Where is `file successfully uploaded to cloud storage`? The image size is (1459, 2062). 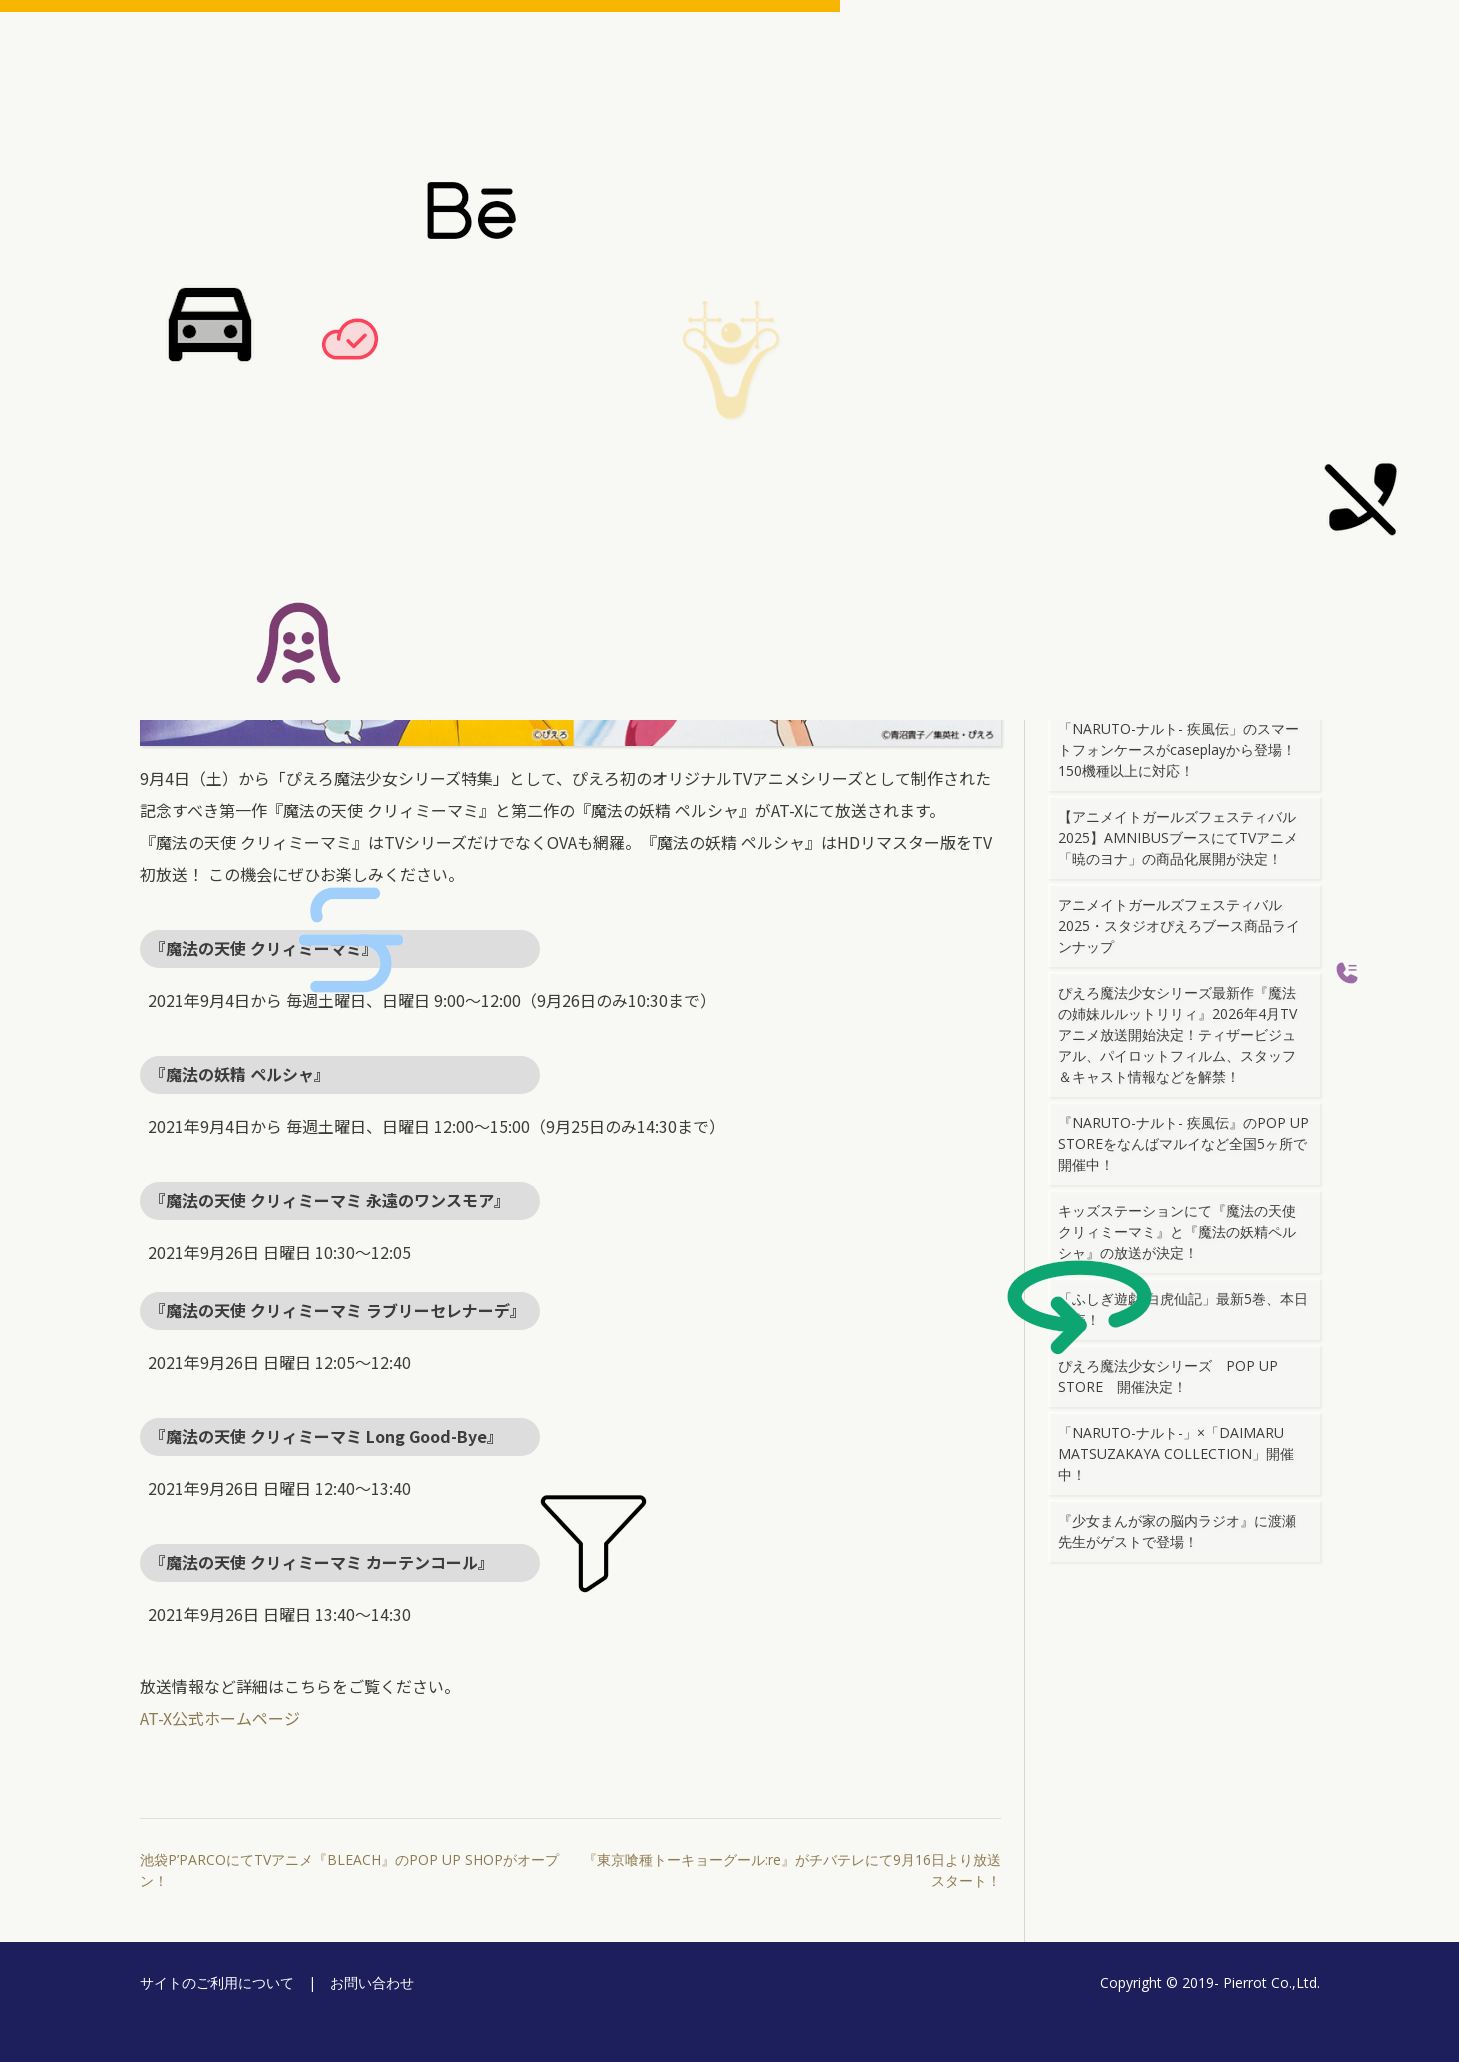
file successfully uploaded to cloud storage is located at coordinates (350, 339).